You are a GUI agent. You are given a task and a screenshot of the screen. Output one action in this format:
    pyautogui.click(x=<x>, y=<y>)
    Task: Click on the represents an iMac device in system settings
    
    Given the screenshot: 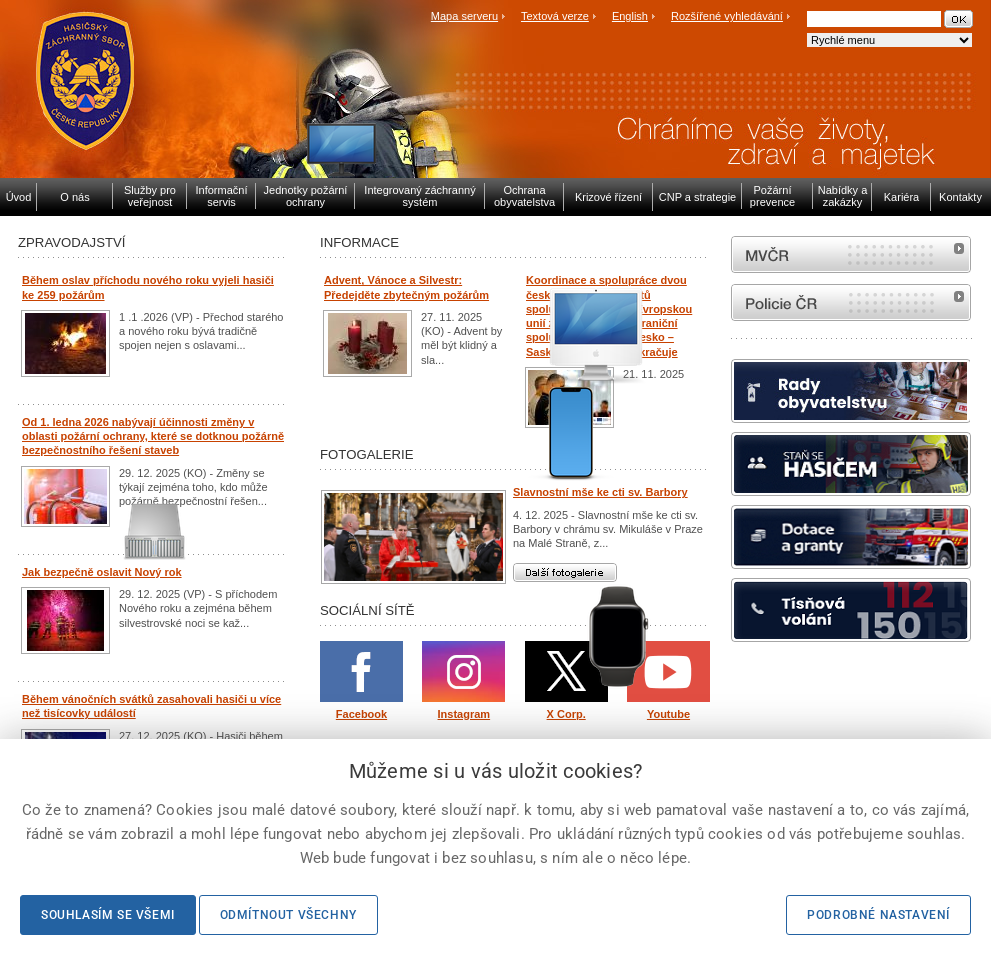 What is the action you would take?
    pyautogui.click(x=596, y=327)
    